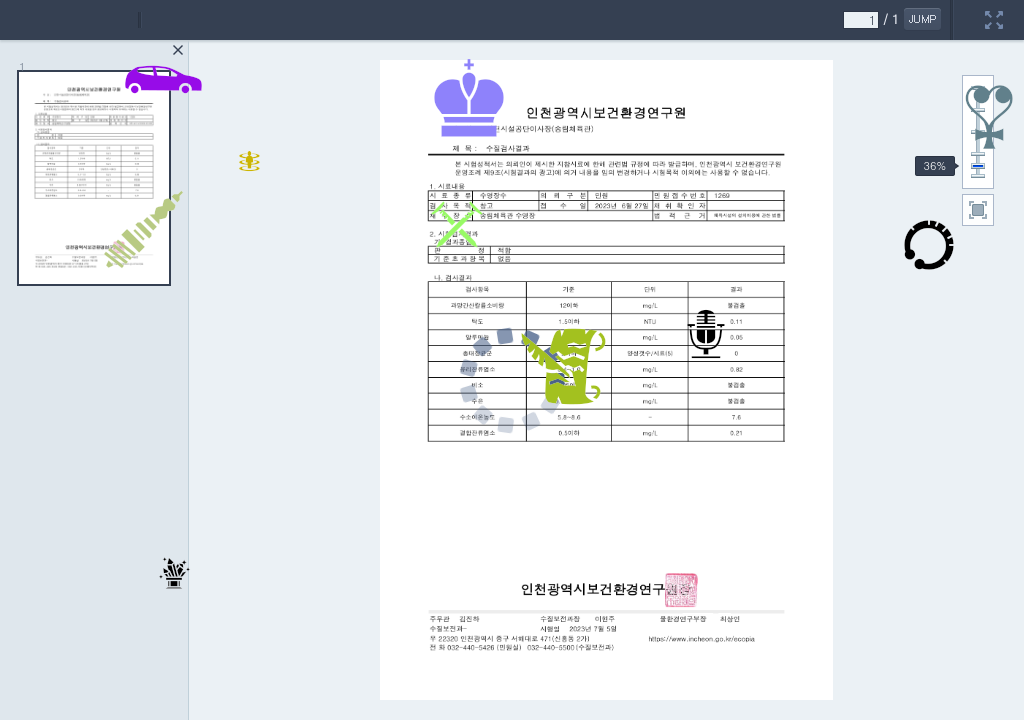 The image size is (1024, 720). What do you see at coordinates (706, 334) in the screenshot?
I see `access voice recording features` at bounding box center [706, 334].